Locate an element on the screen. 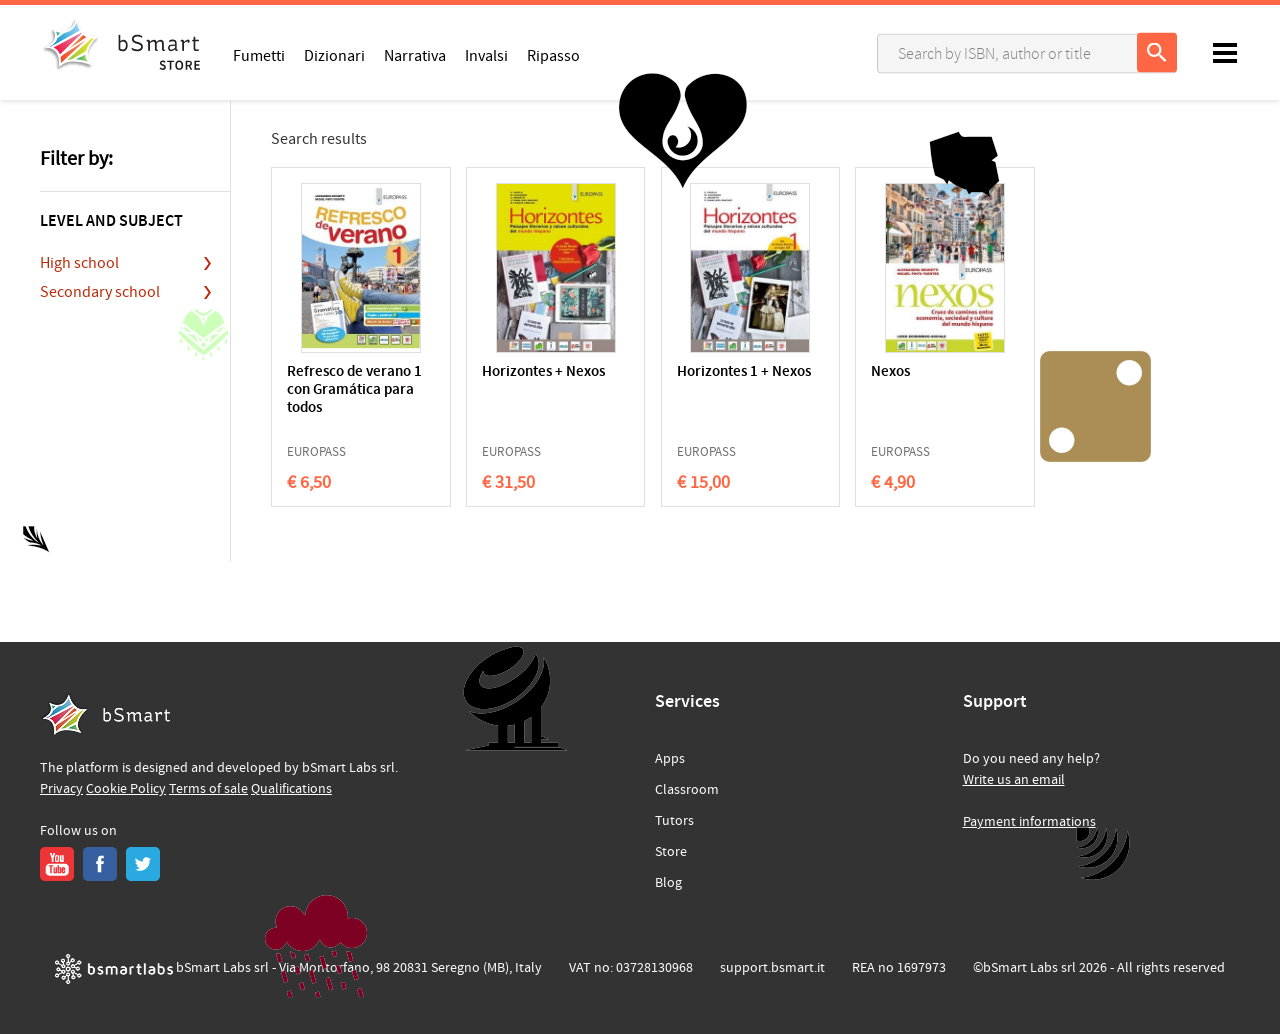 This screenshot has height=1034, width=1280. damaged or broken projectile indicator is located at coordinates (36, 539).